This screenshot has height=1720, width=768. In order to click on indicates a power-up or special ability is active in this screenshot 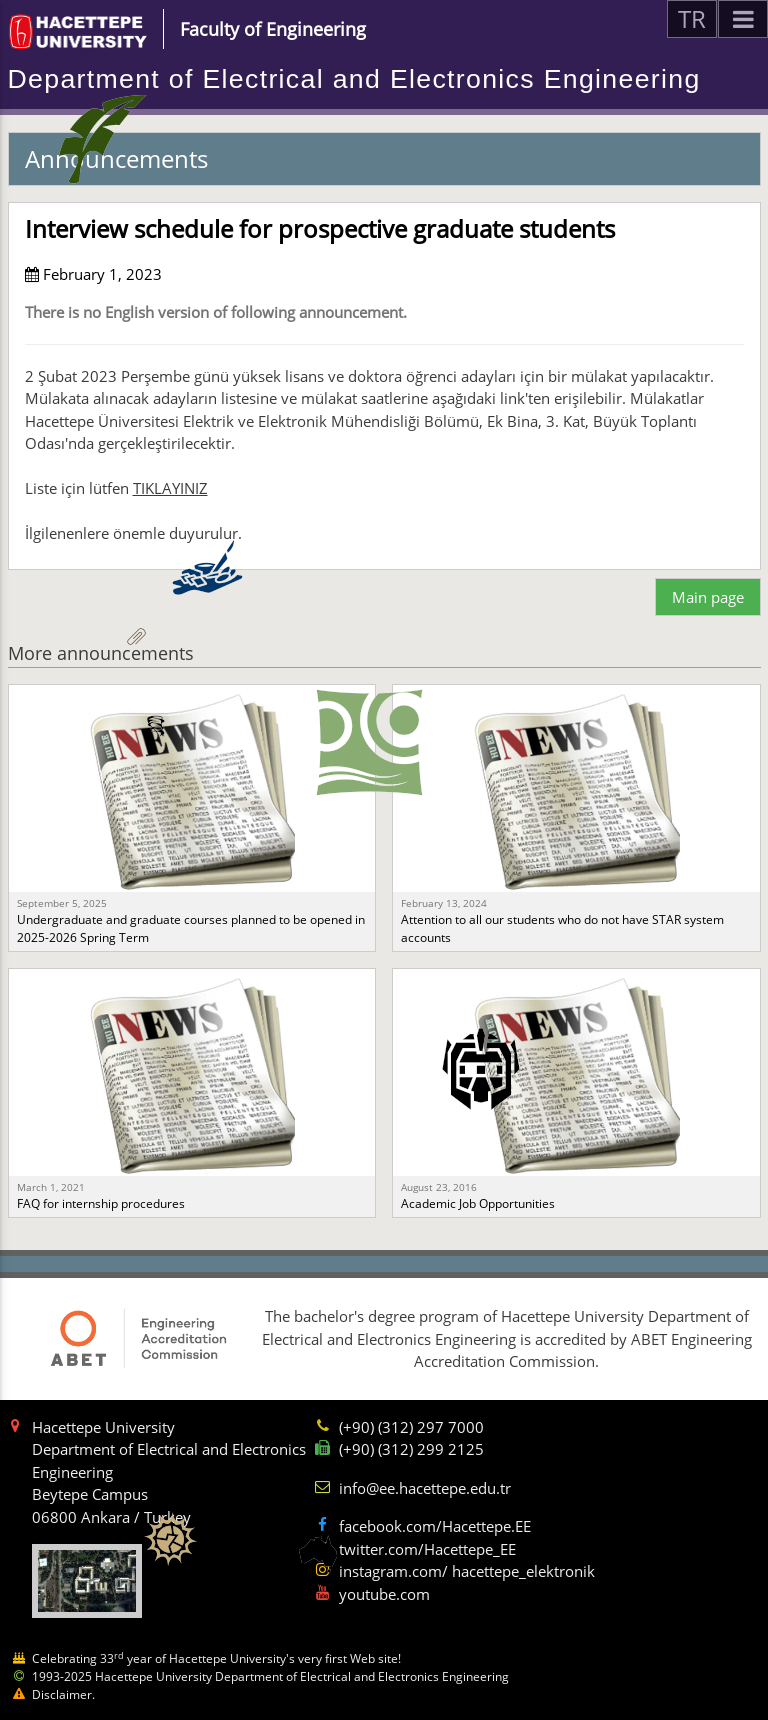, I will do `click(171, 1539)`.